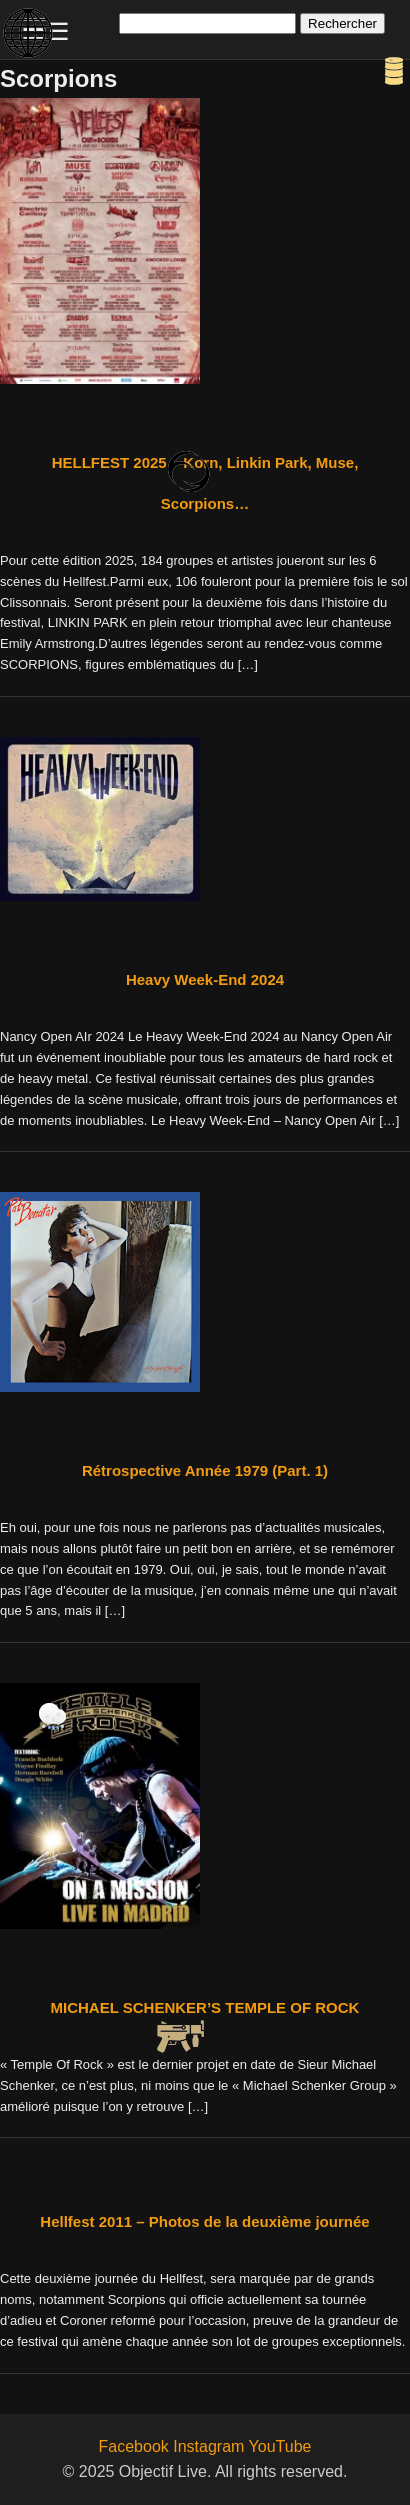  Describe the element at coordinates (180, 2036) in the screenshot. I see `select the MP5K submachine gun` at that location.